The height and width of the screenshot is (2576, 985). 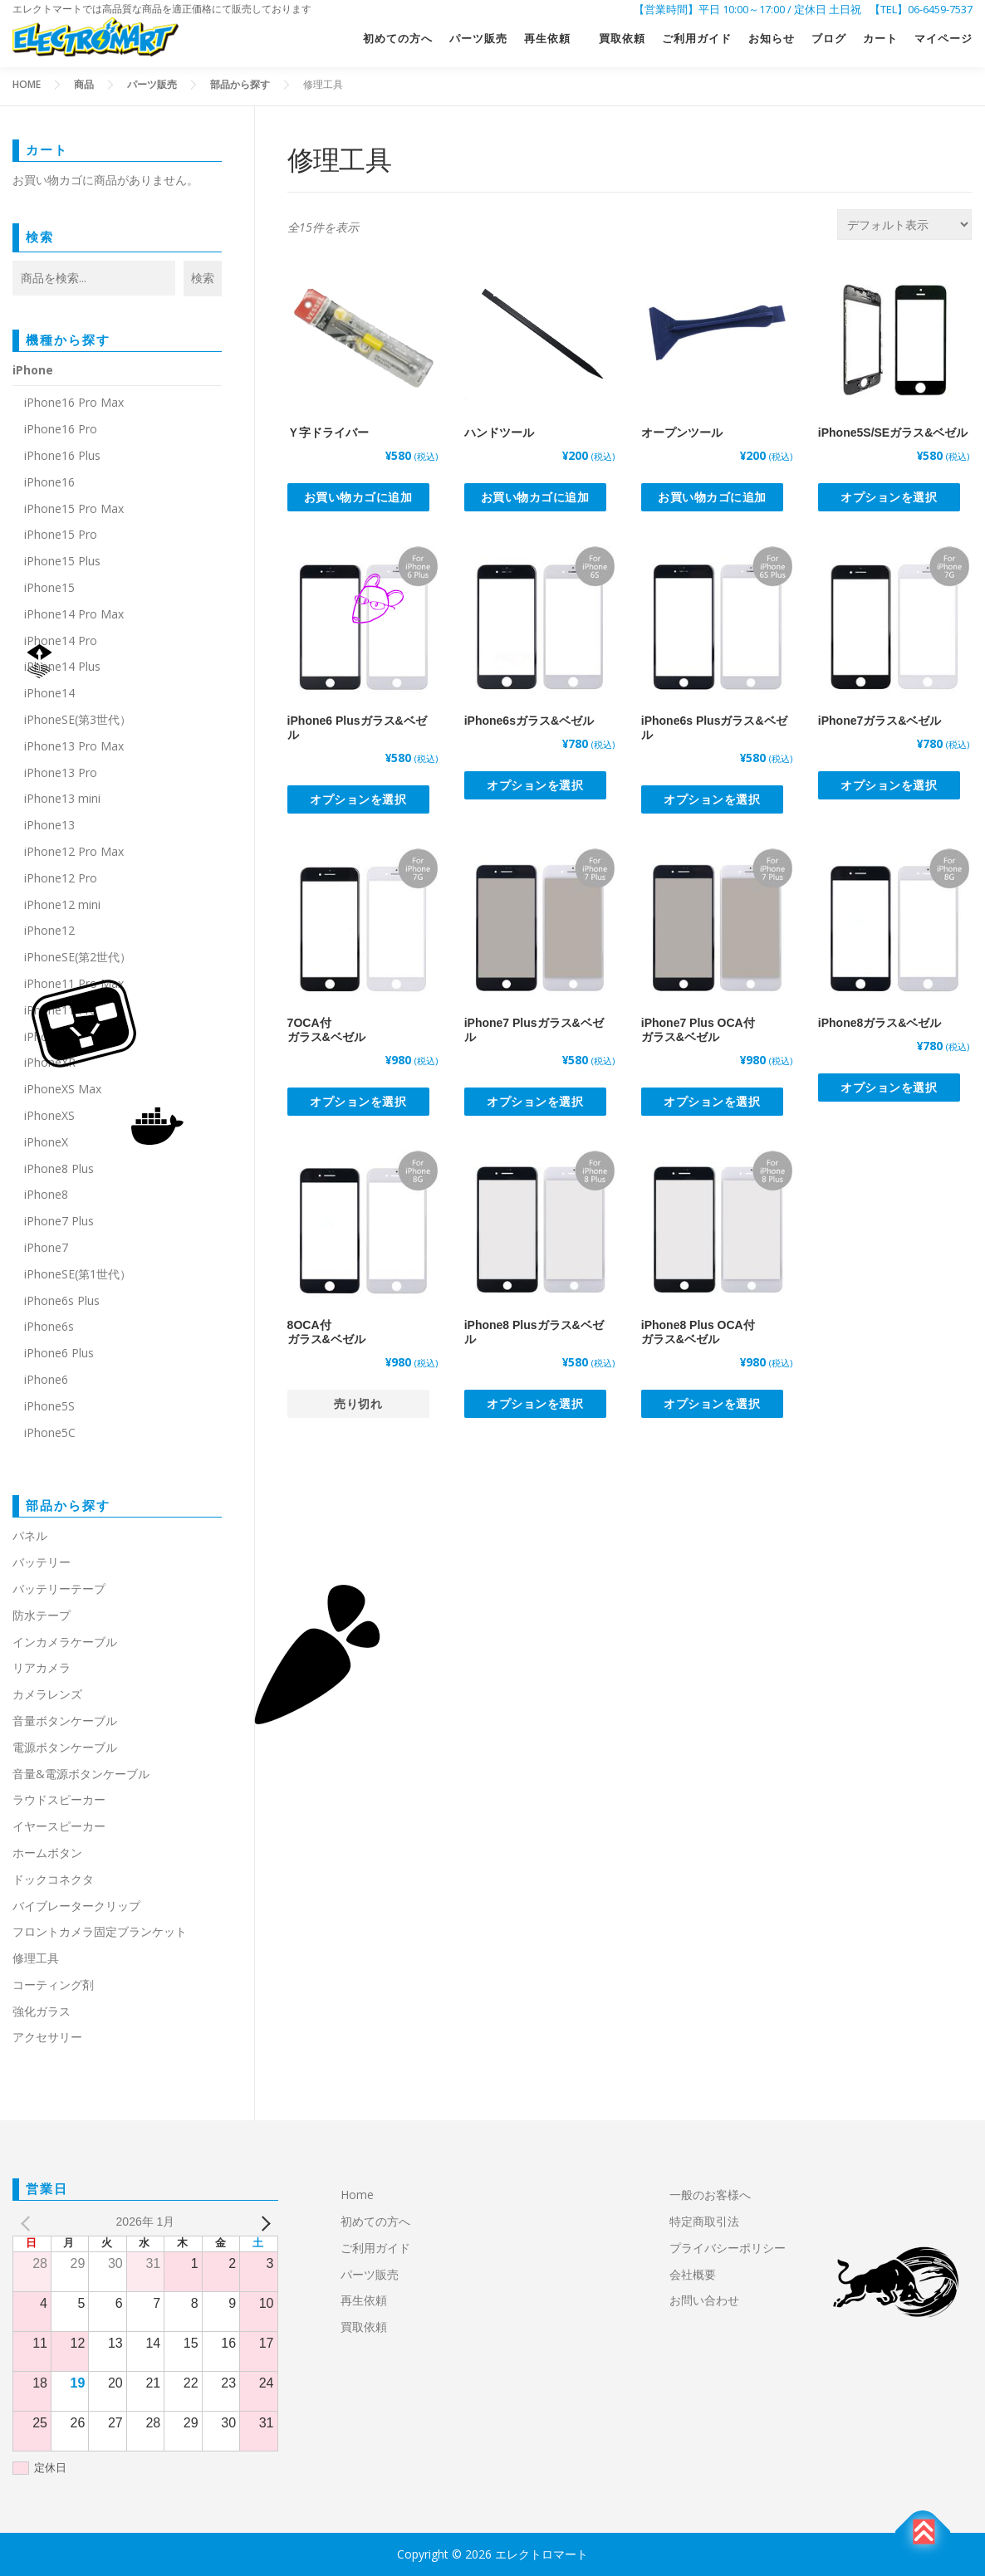 I want to click on flux brand logo, so click(x=39, y=661).